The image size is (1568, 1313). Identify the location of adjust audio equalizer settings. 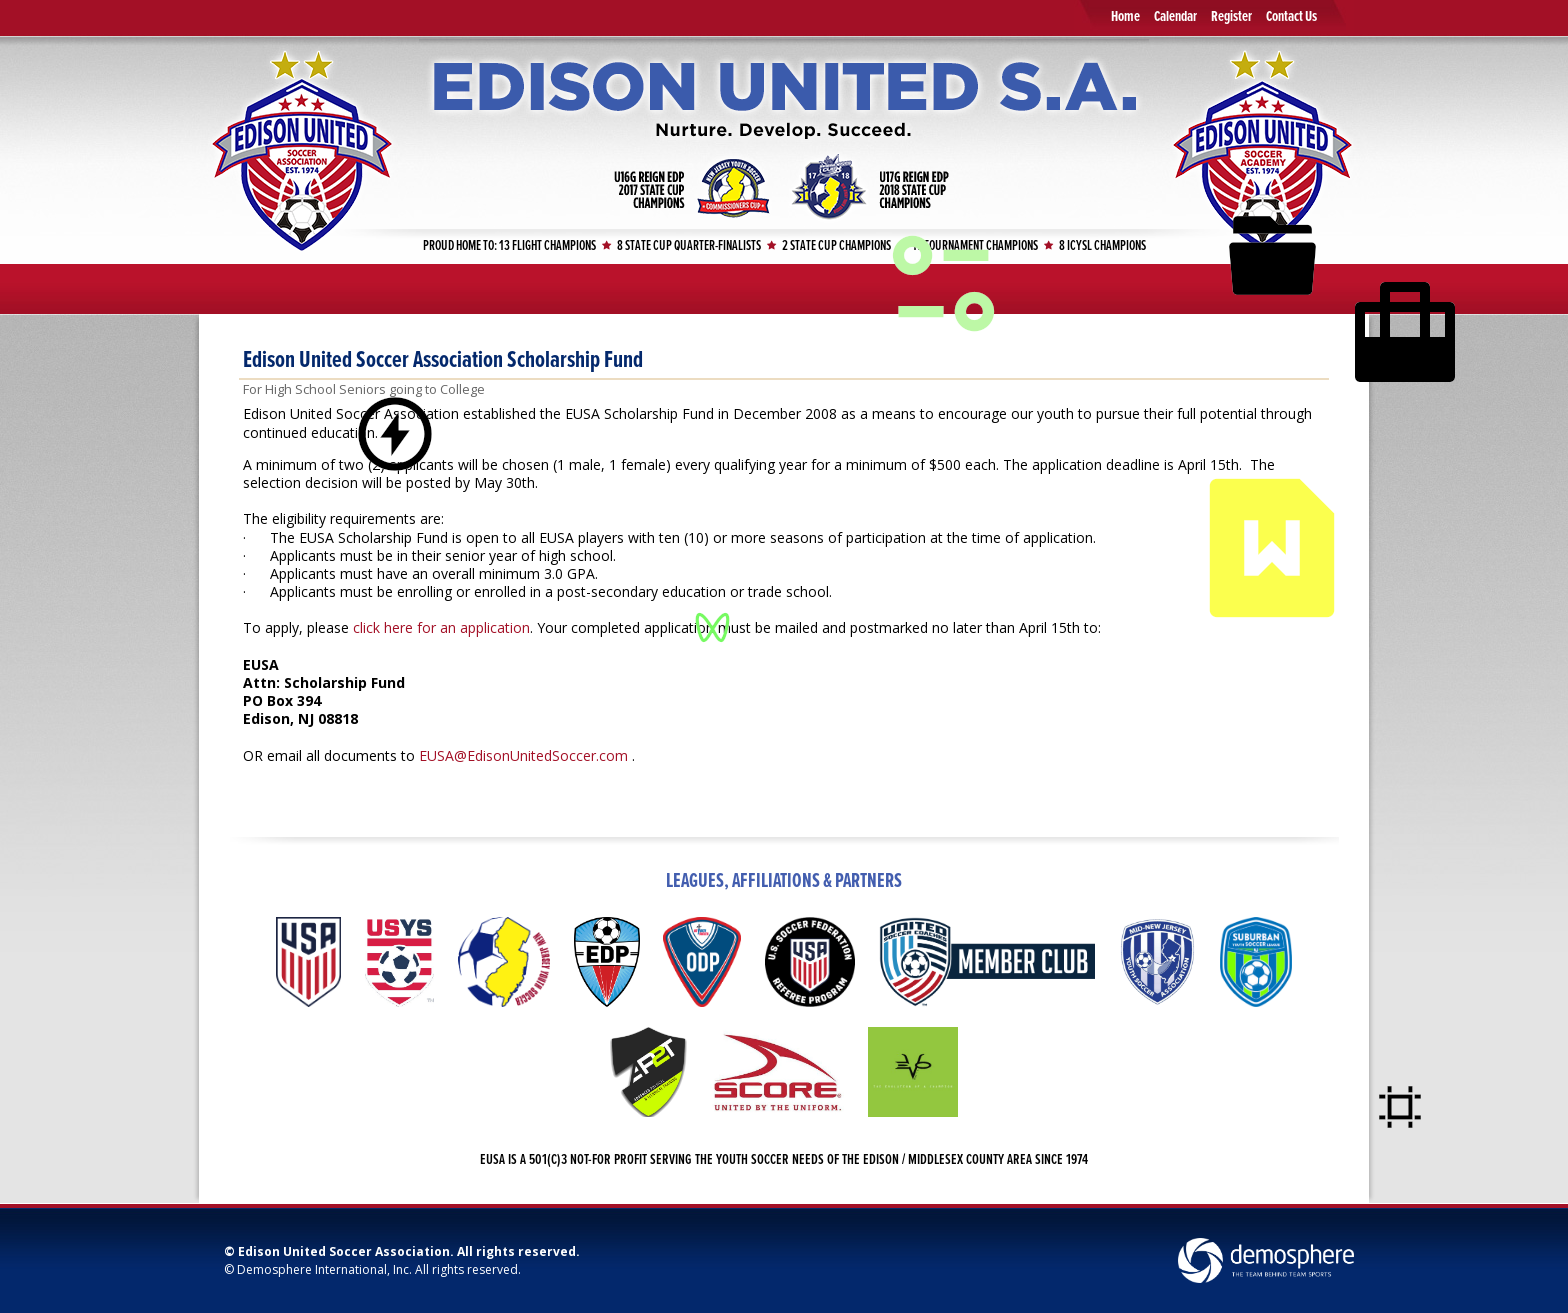
(943, 283).